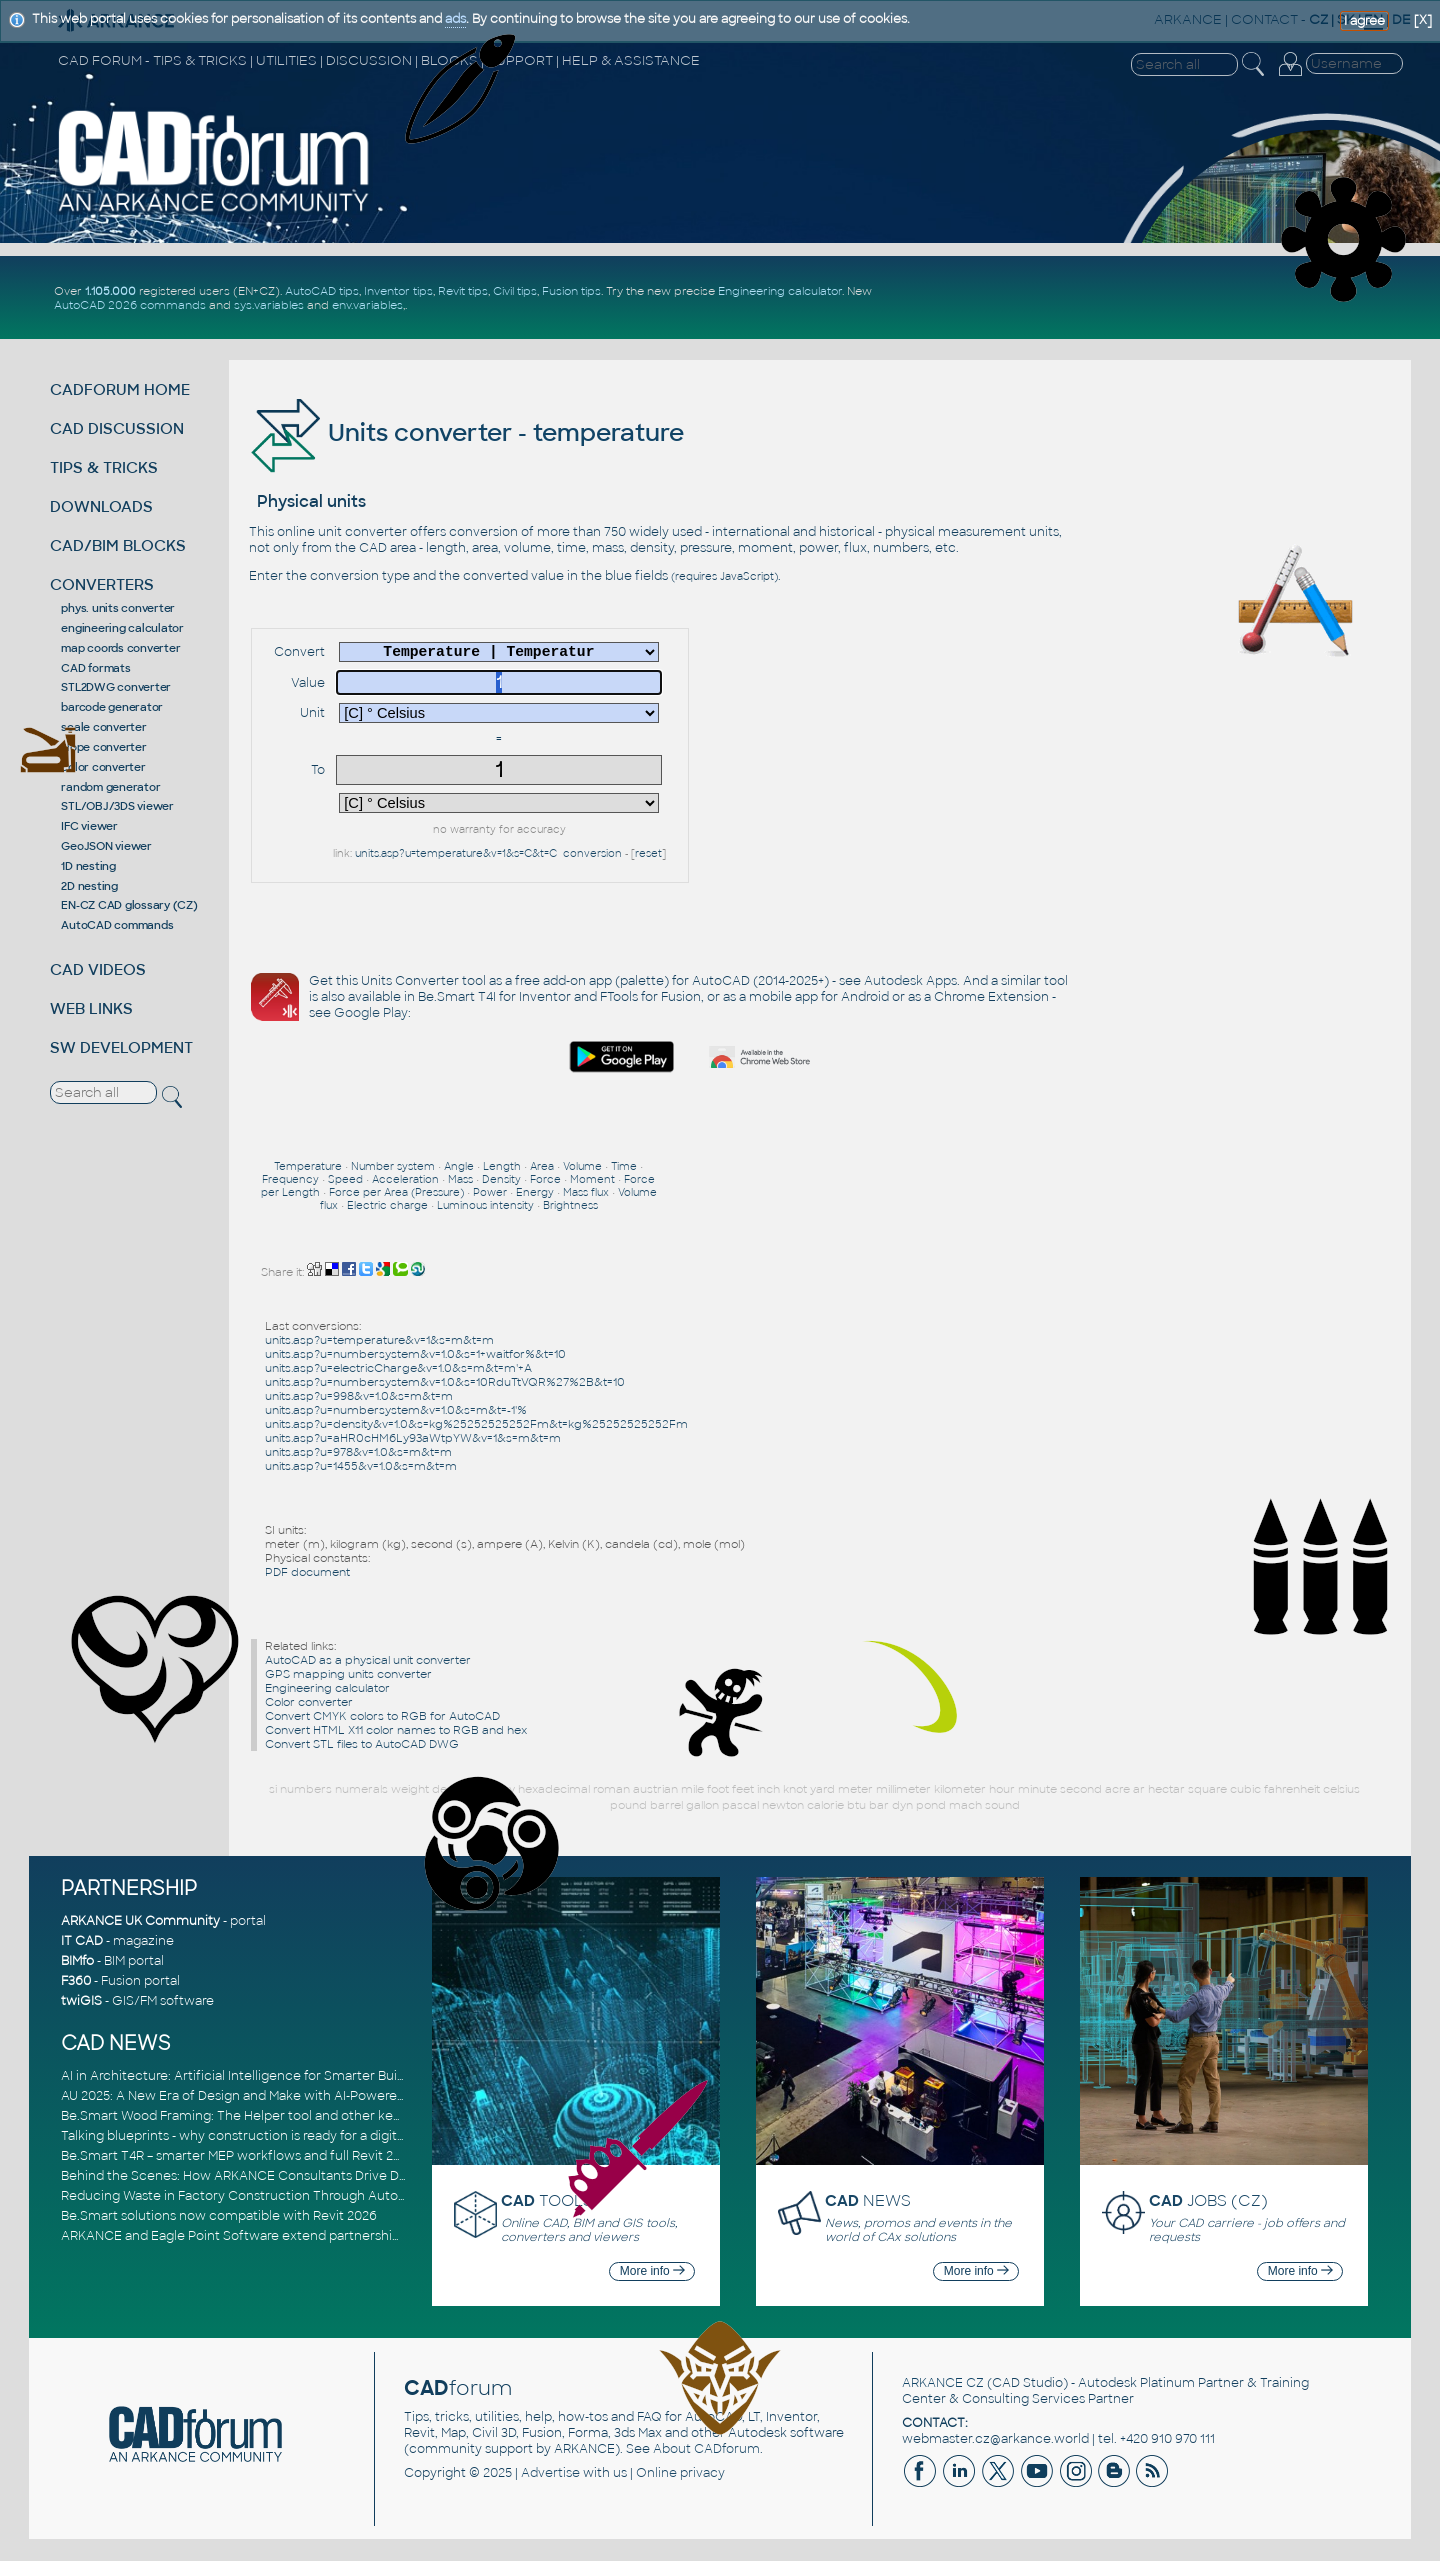  Describe the element at coordinates (1343, 239) in the screenshot. I see `indicates slow processing or loading state` at that location.